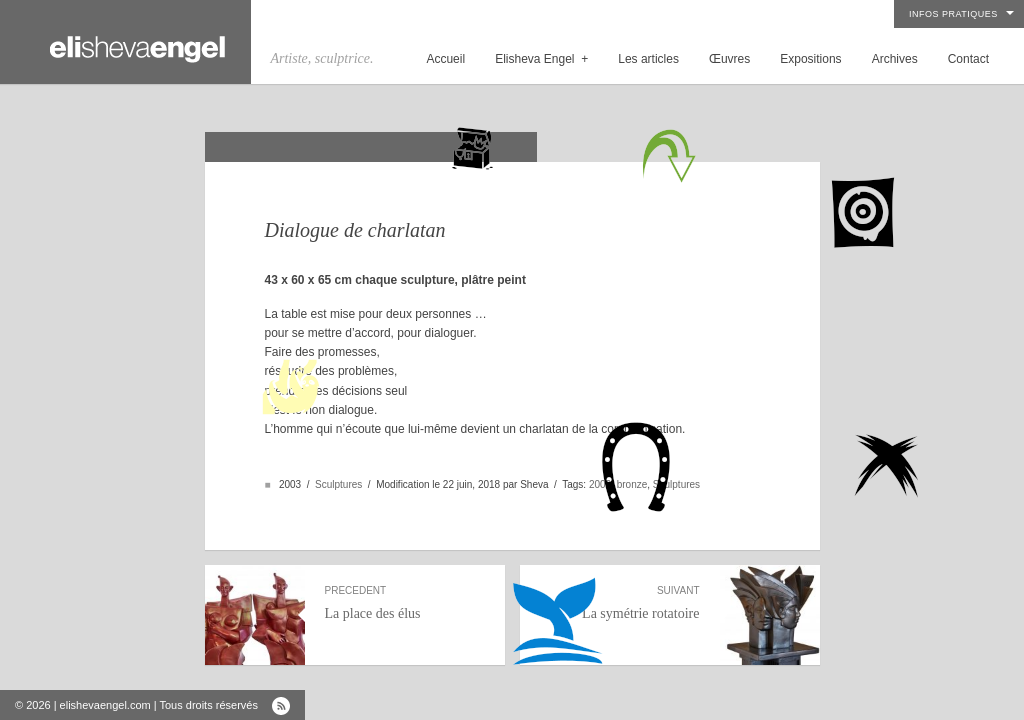  Describe the element at coordinates (291, 387) in the screenshot. I see `sloth character or mascot icon` at that location.